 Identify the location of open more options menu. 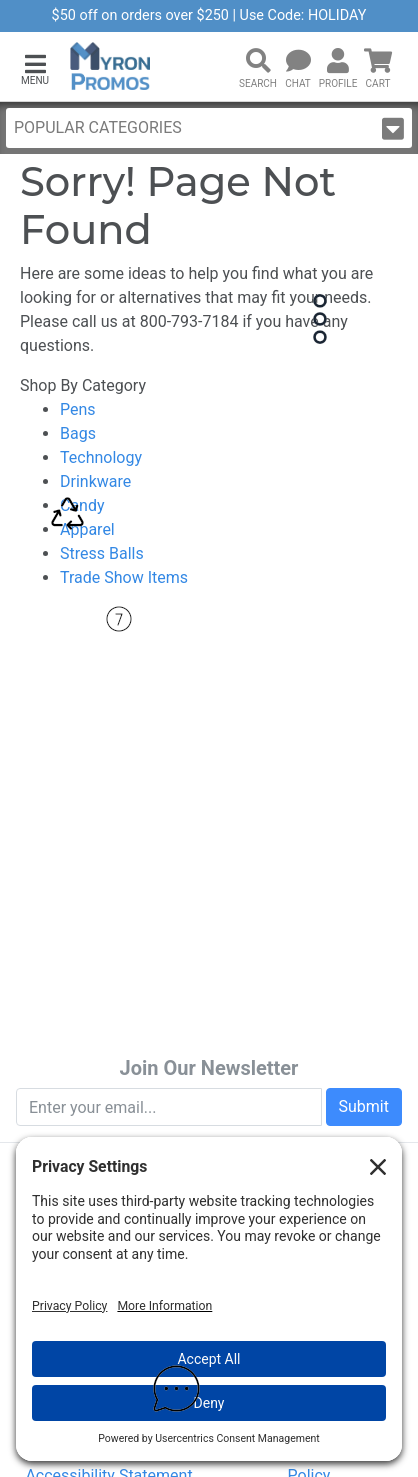
(320, 319).